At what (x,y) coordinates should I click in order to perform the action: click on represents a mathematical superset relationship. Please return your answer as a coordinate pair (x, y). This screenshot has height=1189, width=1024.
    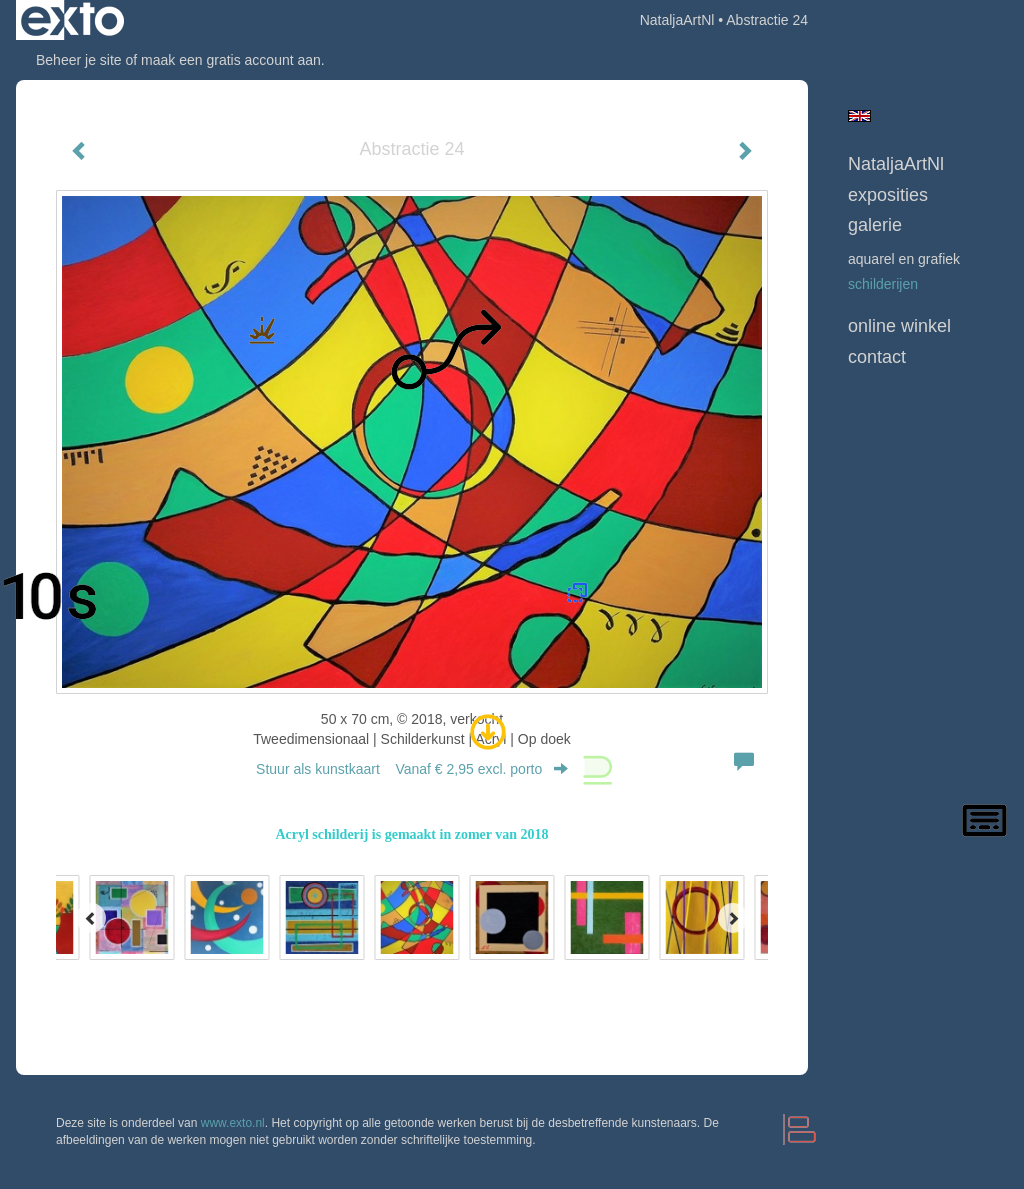
    Looking at the image, I should click on (597, 771).